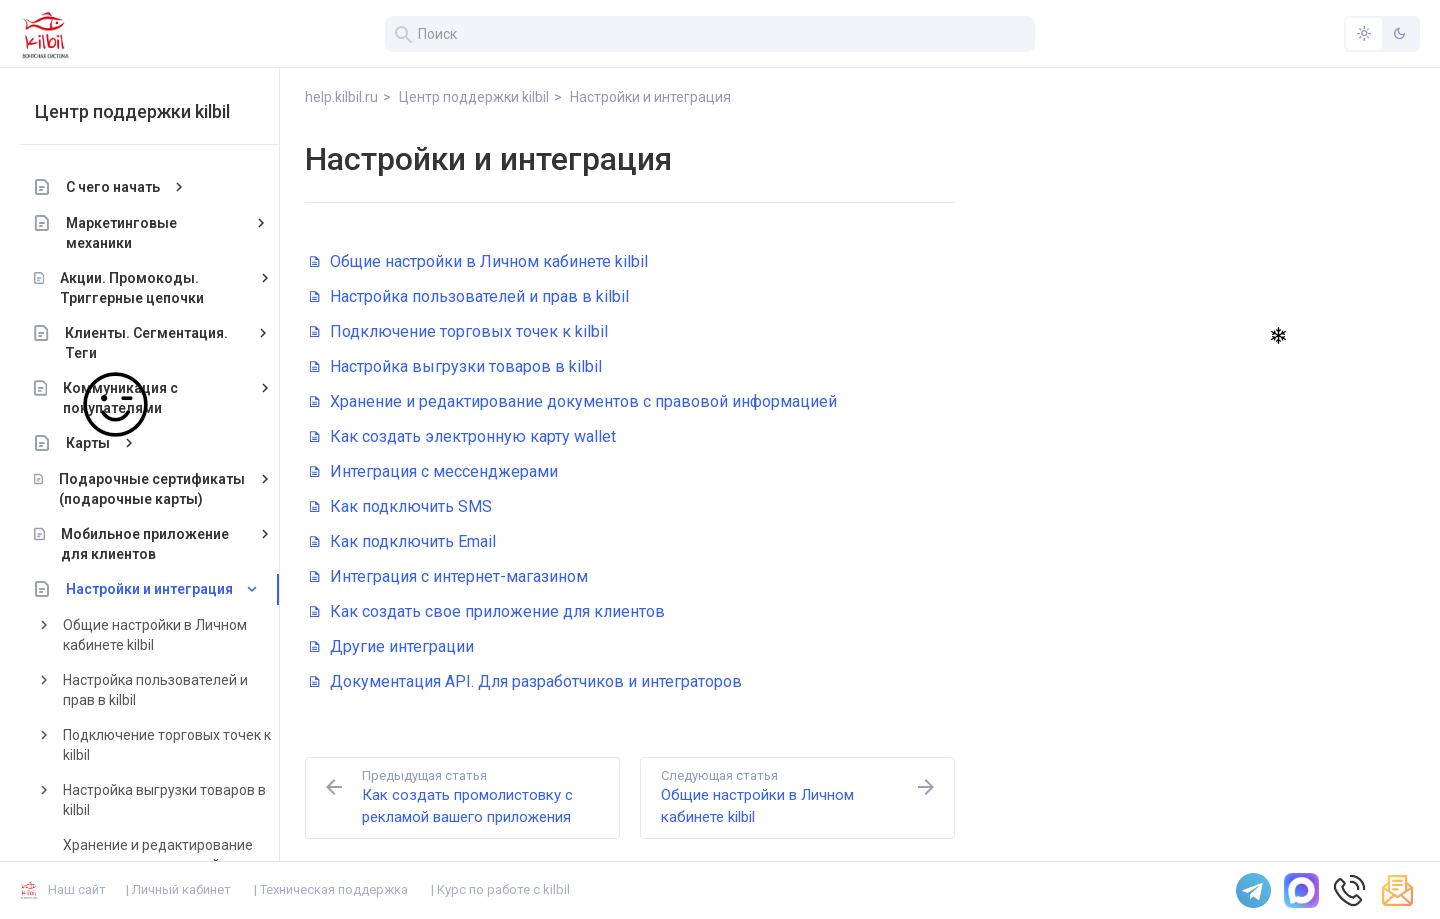 The image size is (1440, 919). Describe the element at coordinates (1278, 335) in the screenshot. I see `indicates cold or freezing temperature setting` at that location.